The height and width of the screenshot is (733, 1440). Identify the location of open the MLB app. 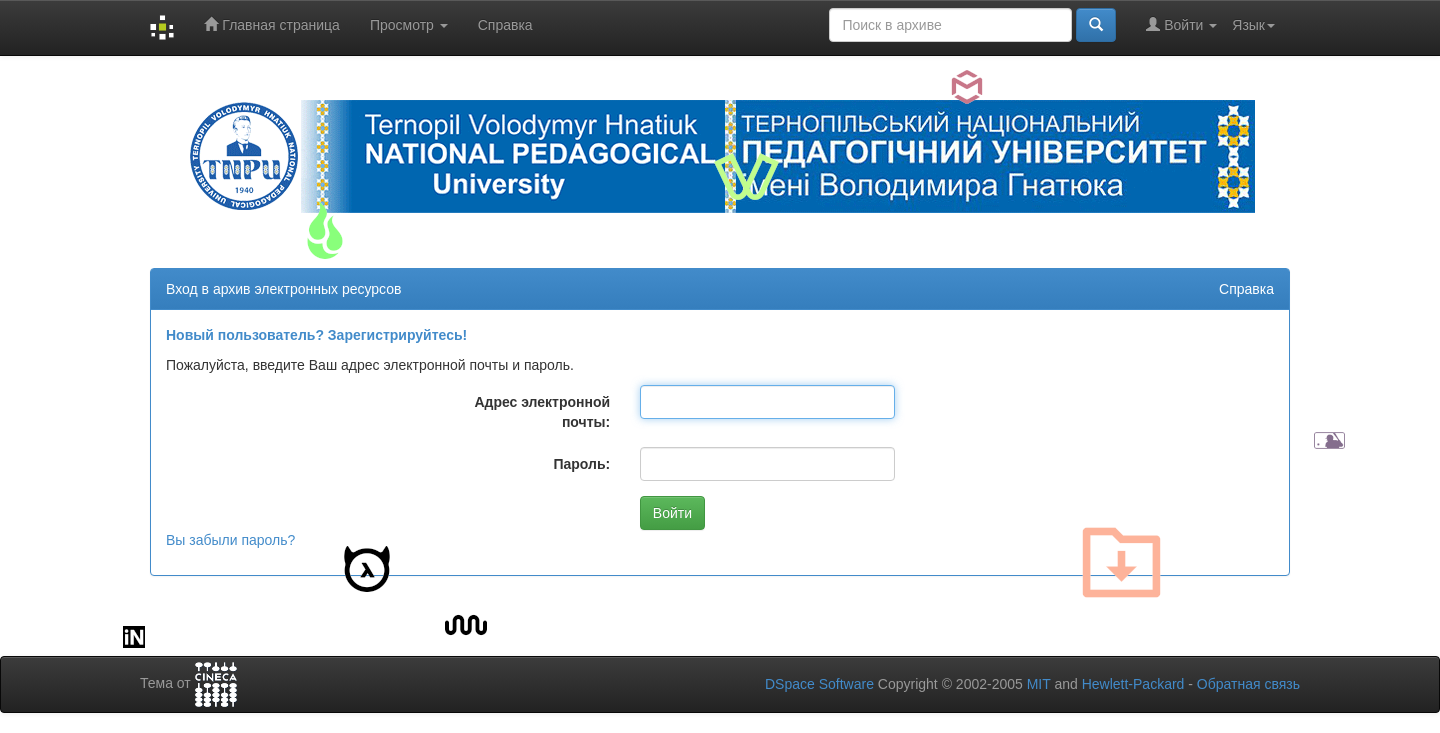
(1329, 440).